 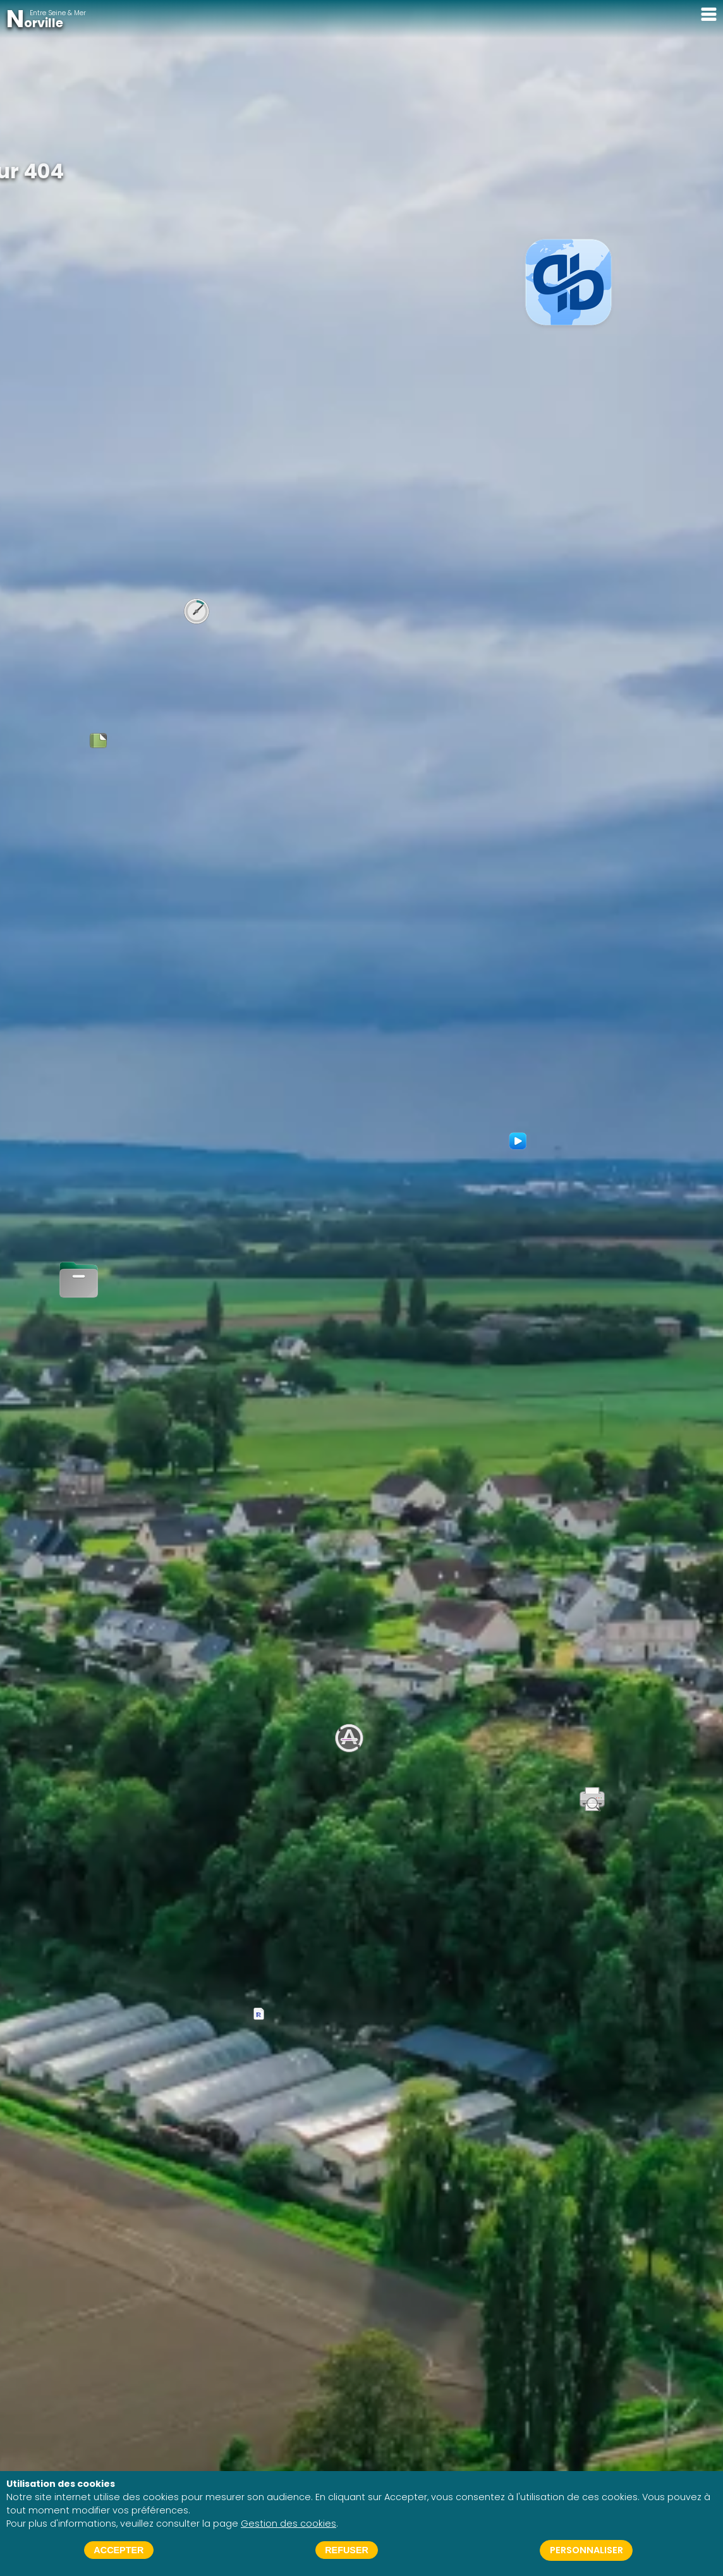 What do you see at coordinates (518, 1141) in the screenshot?
I see `open yesplaymusic app` at bounding box center [518, 1141].